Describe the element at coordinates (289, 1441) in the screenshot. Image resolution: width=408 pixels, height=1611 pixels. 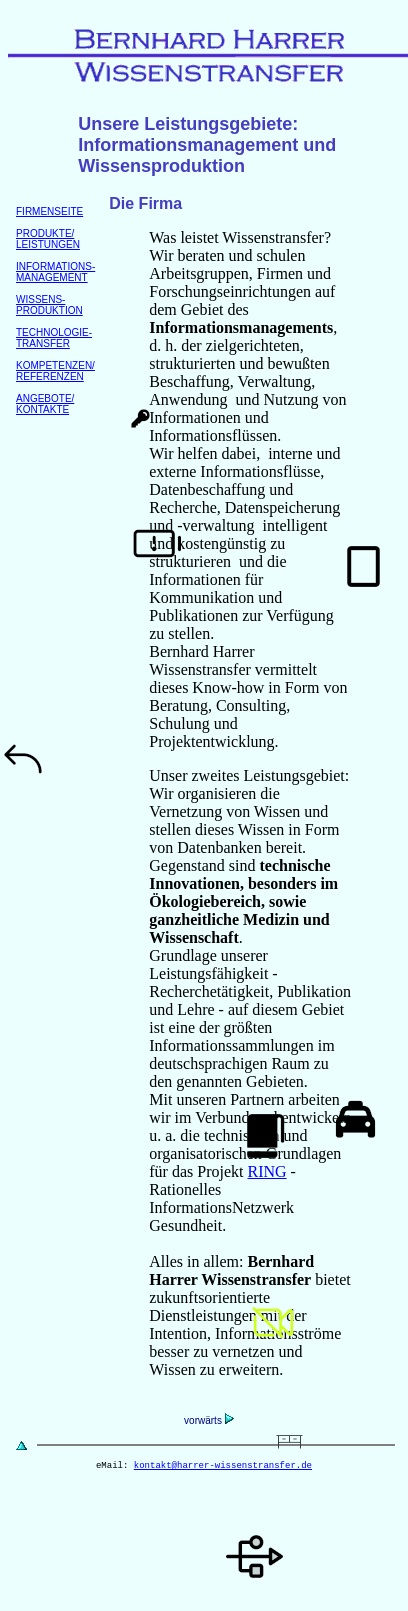
I see `access desk or workspace settings` at that location.